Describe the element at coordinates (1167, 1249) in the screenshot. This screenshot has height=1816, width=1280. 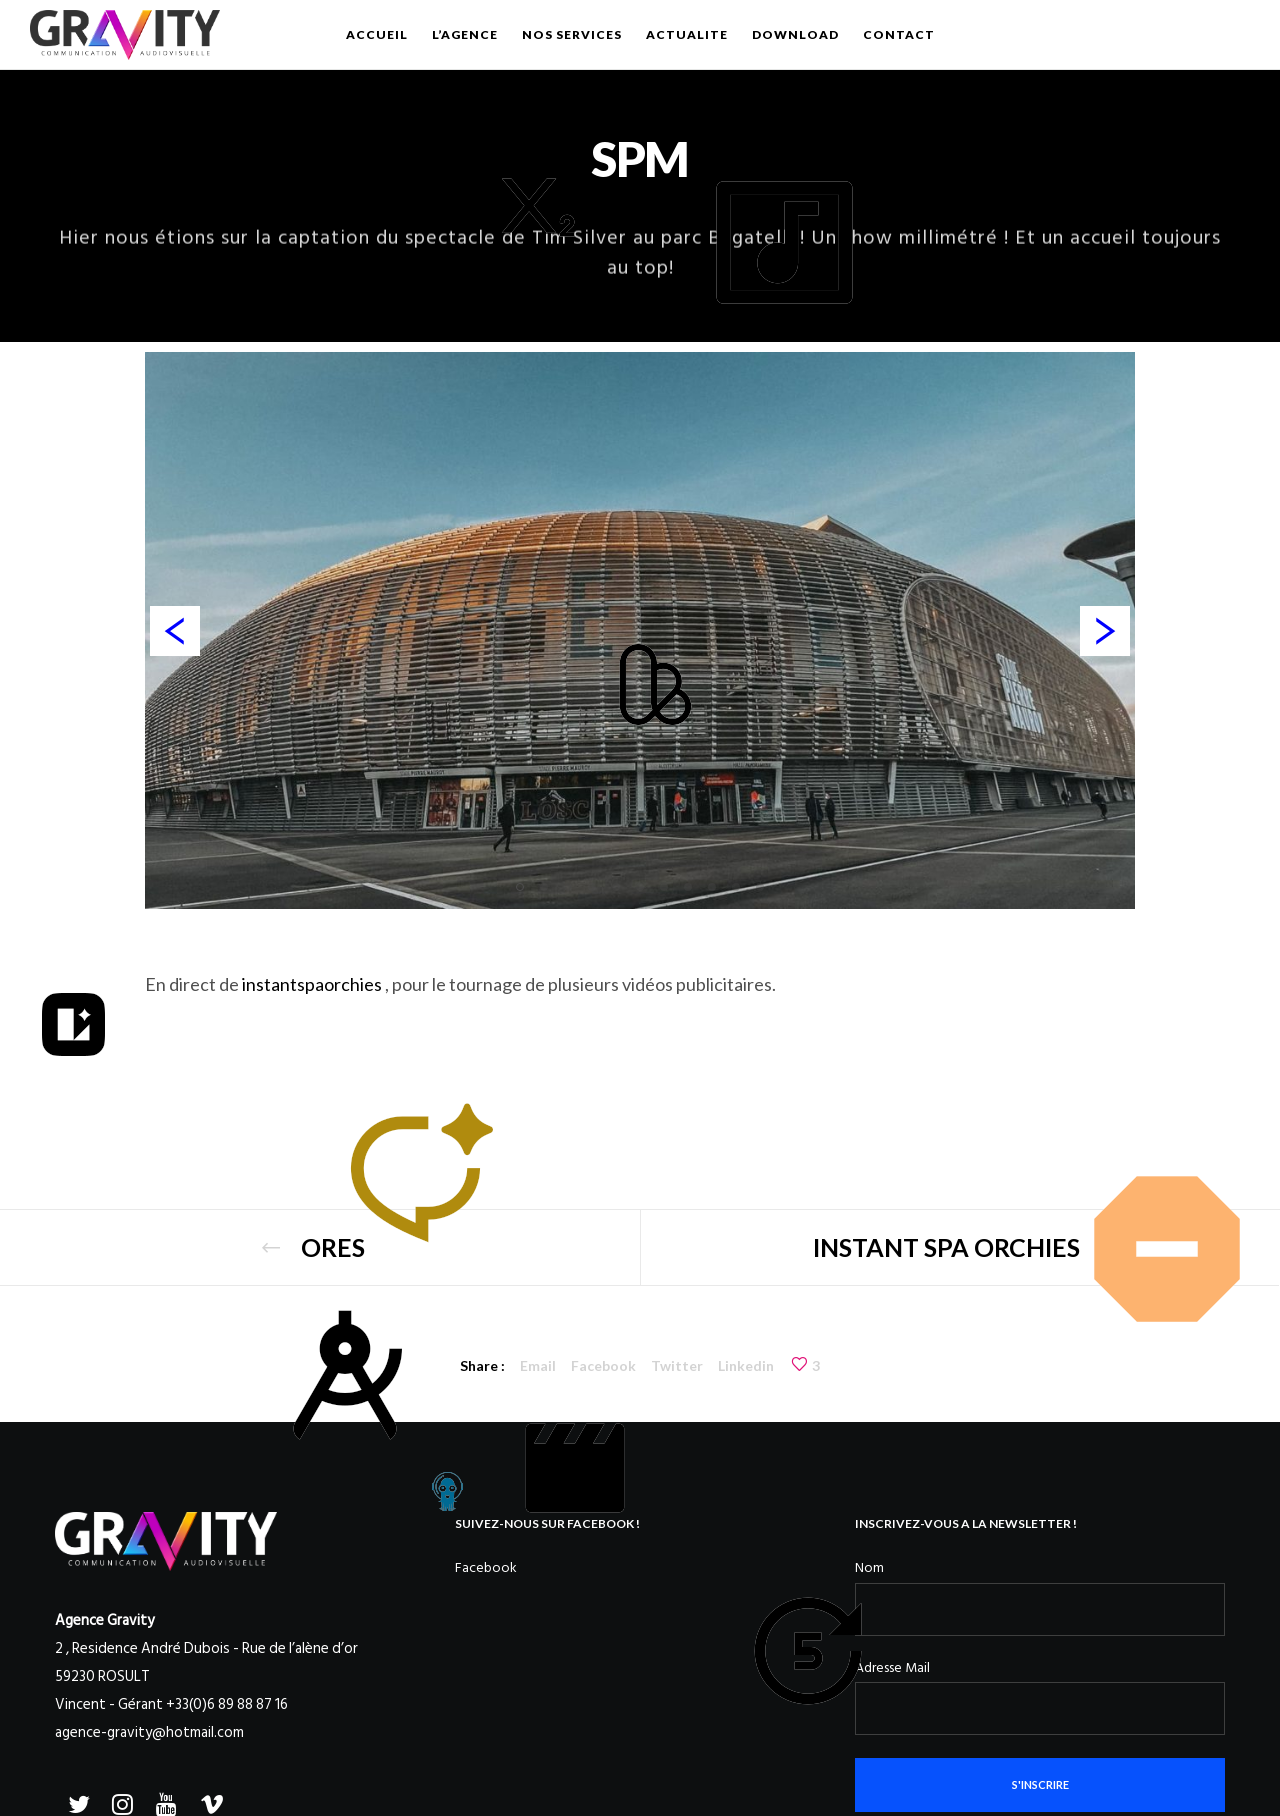
I see `indicates spam or blocked content` at that location.